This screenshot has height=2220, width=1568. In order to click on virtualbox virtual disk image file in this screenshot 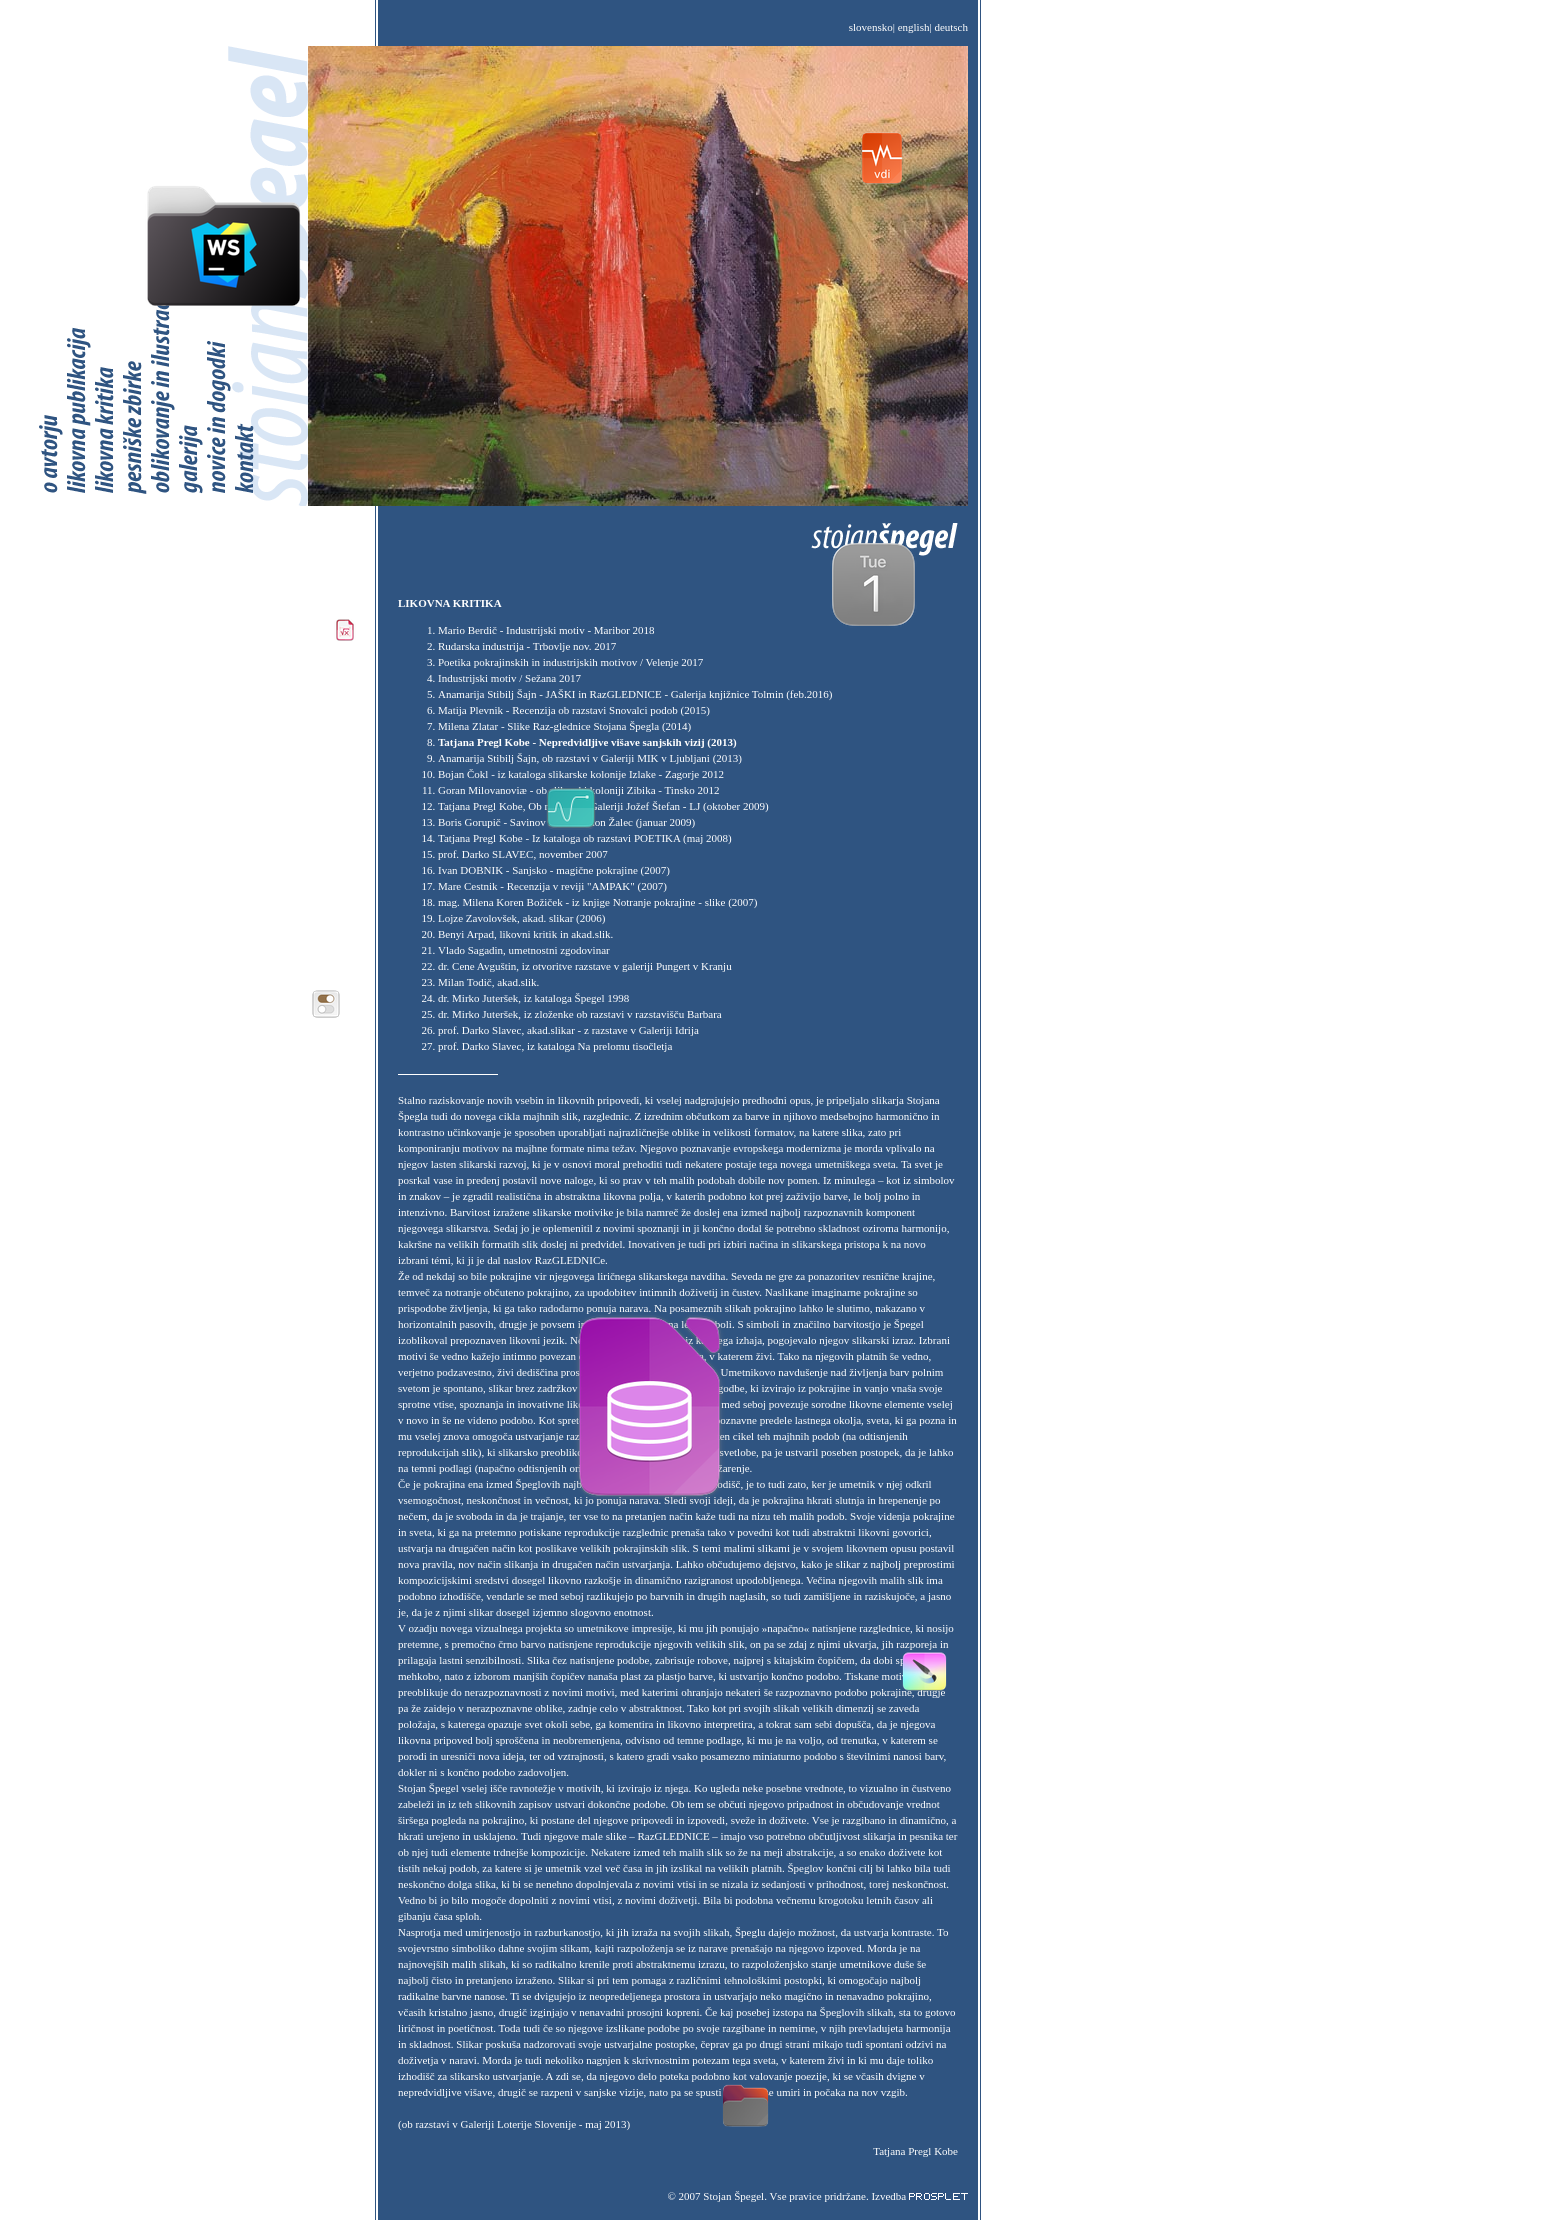, I will do `click(882, 158)`.